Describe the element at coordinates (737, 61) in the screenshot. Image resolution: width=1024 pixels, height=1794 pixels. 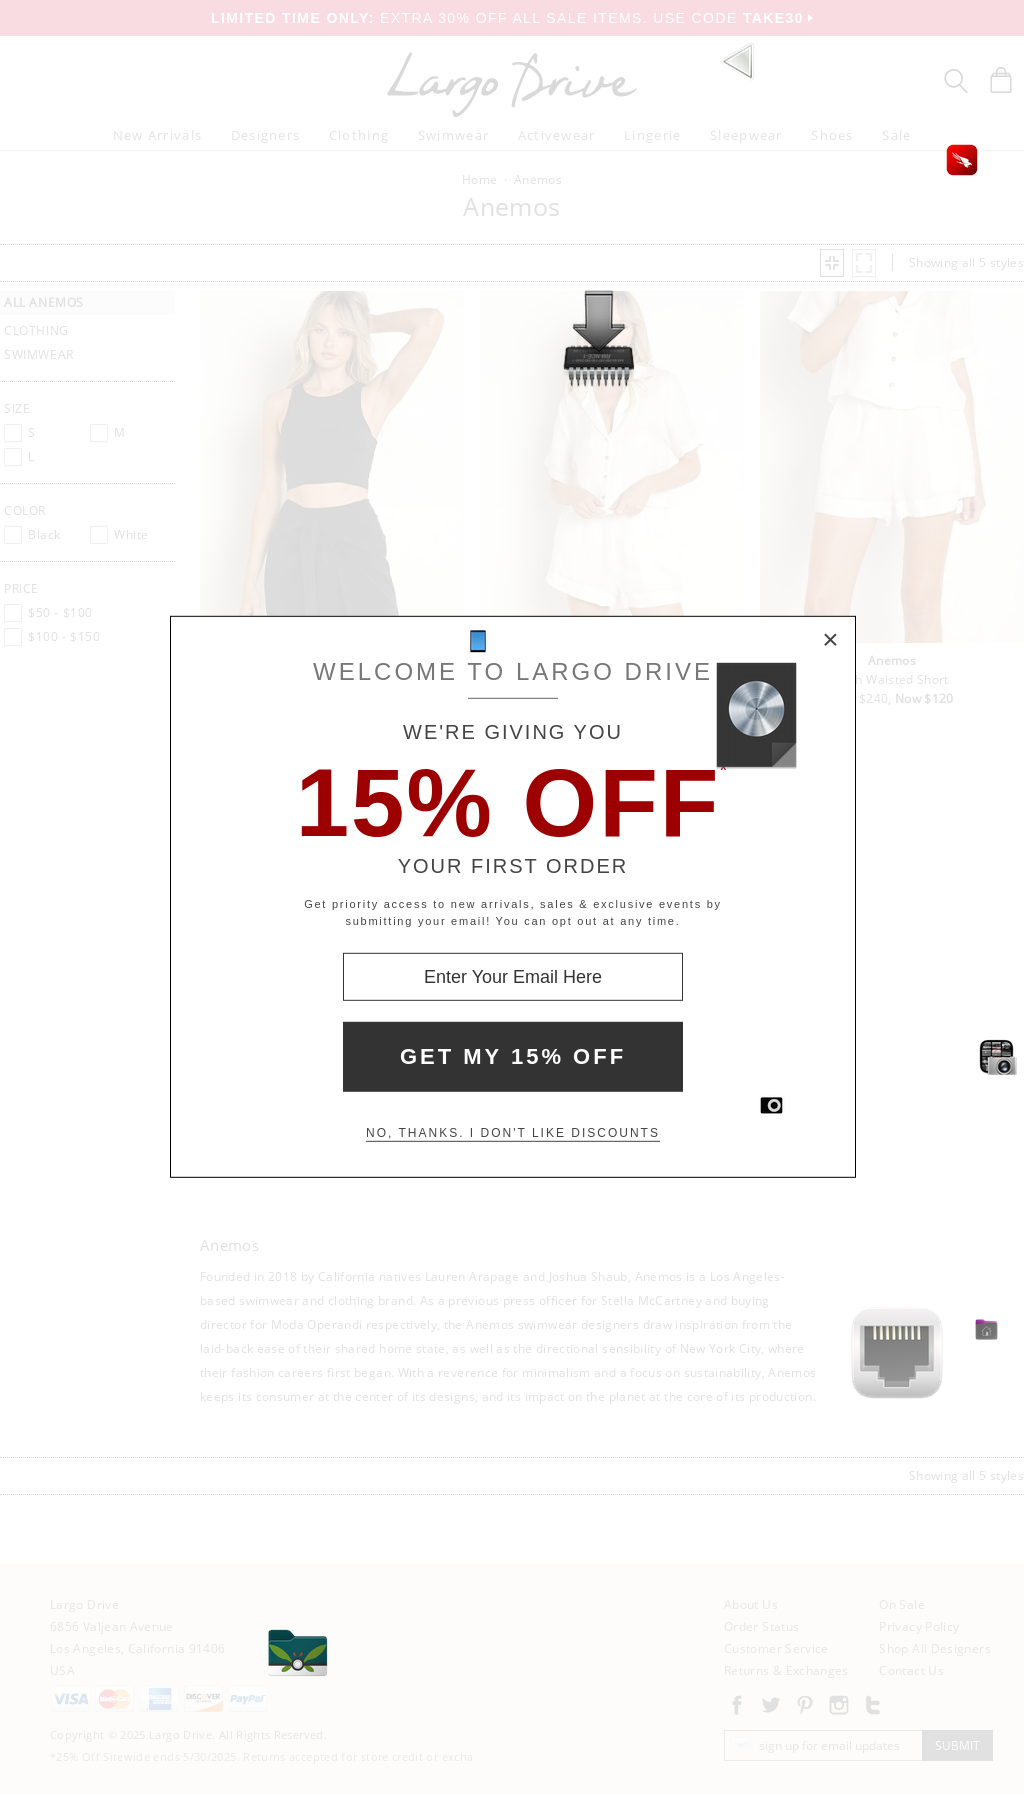
I see `start media playback (right-to-left interface)` at that location.